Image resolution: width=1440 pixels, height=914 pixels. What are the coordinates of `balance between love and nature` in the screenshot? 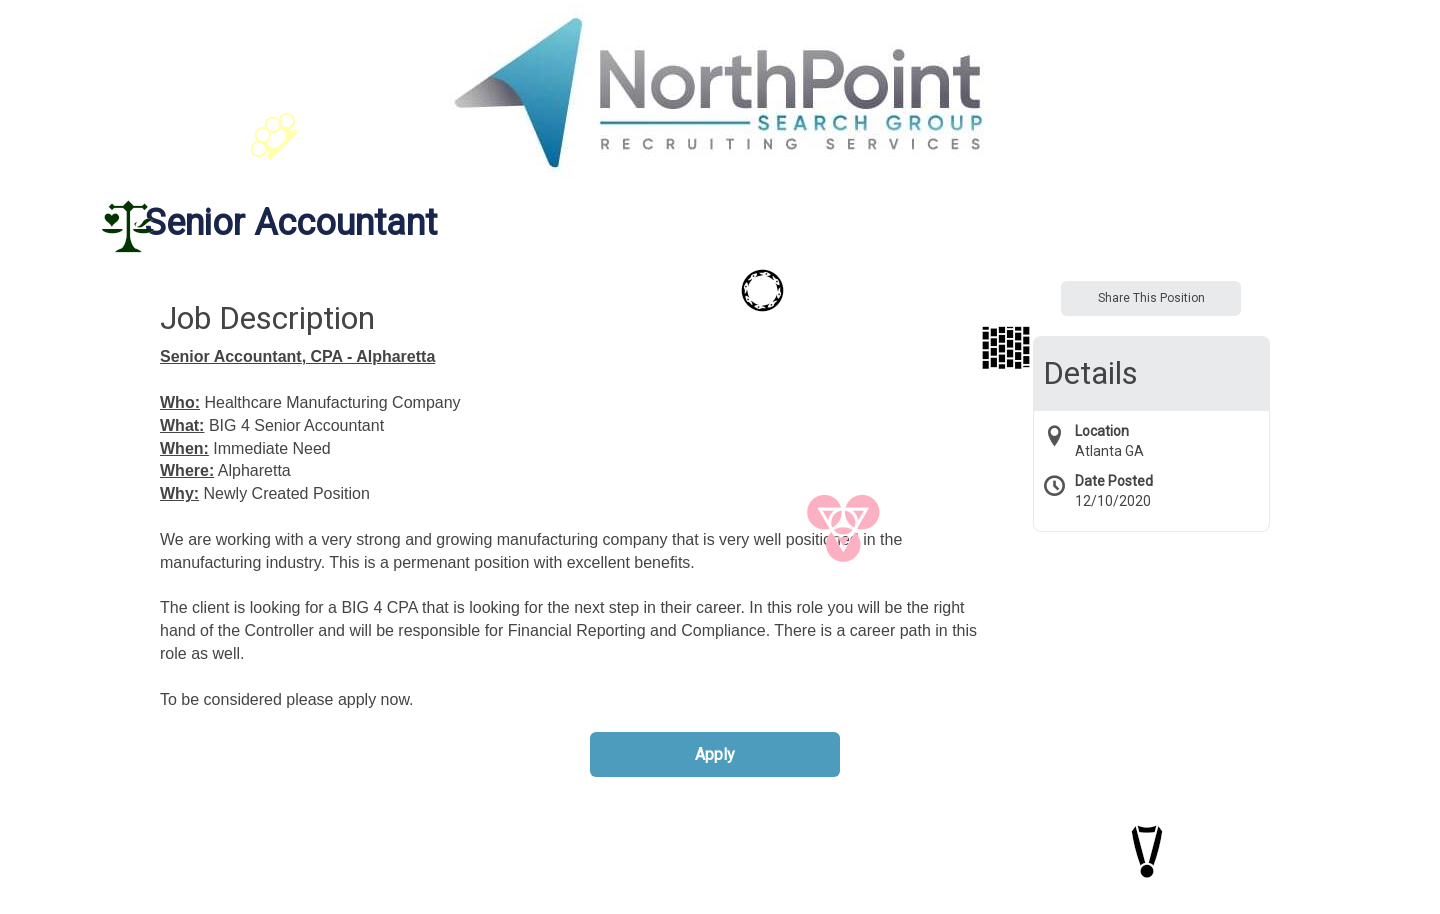 It's located at (128, 226).